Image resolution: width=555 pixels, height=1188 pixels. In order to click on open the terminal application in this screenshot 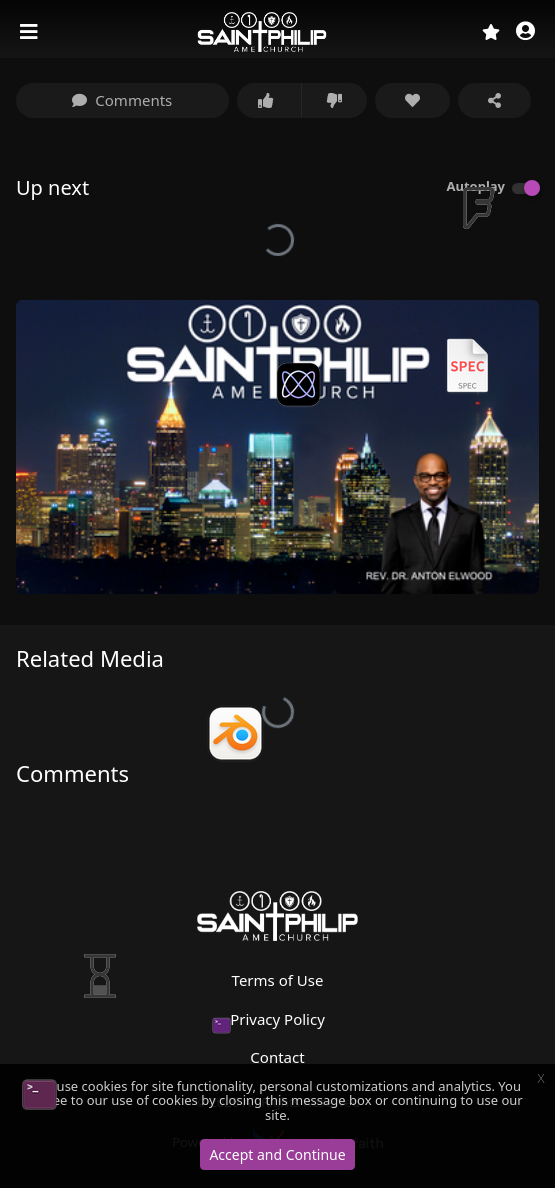, I will do `click(39, 1094)`.